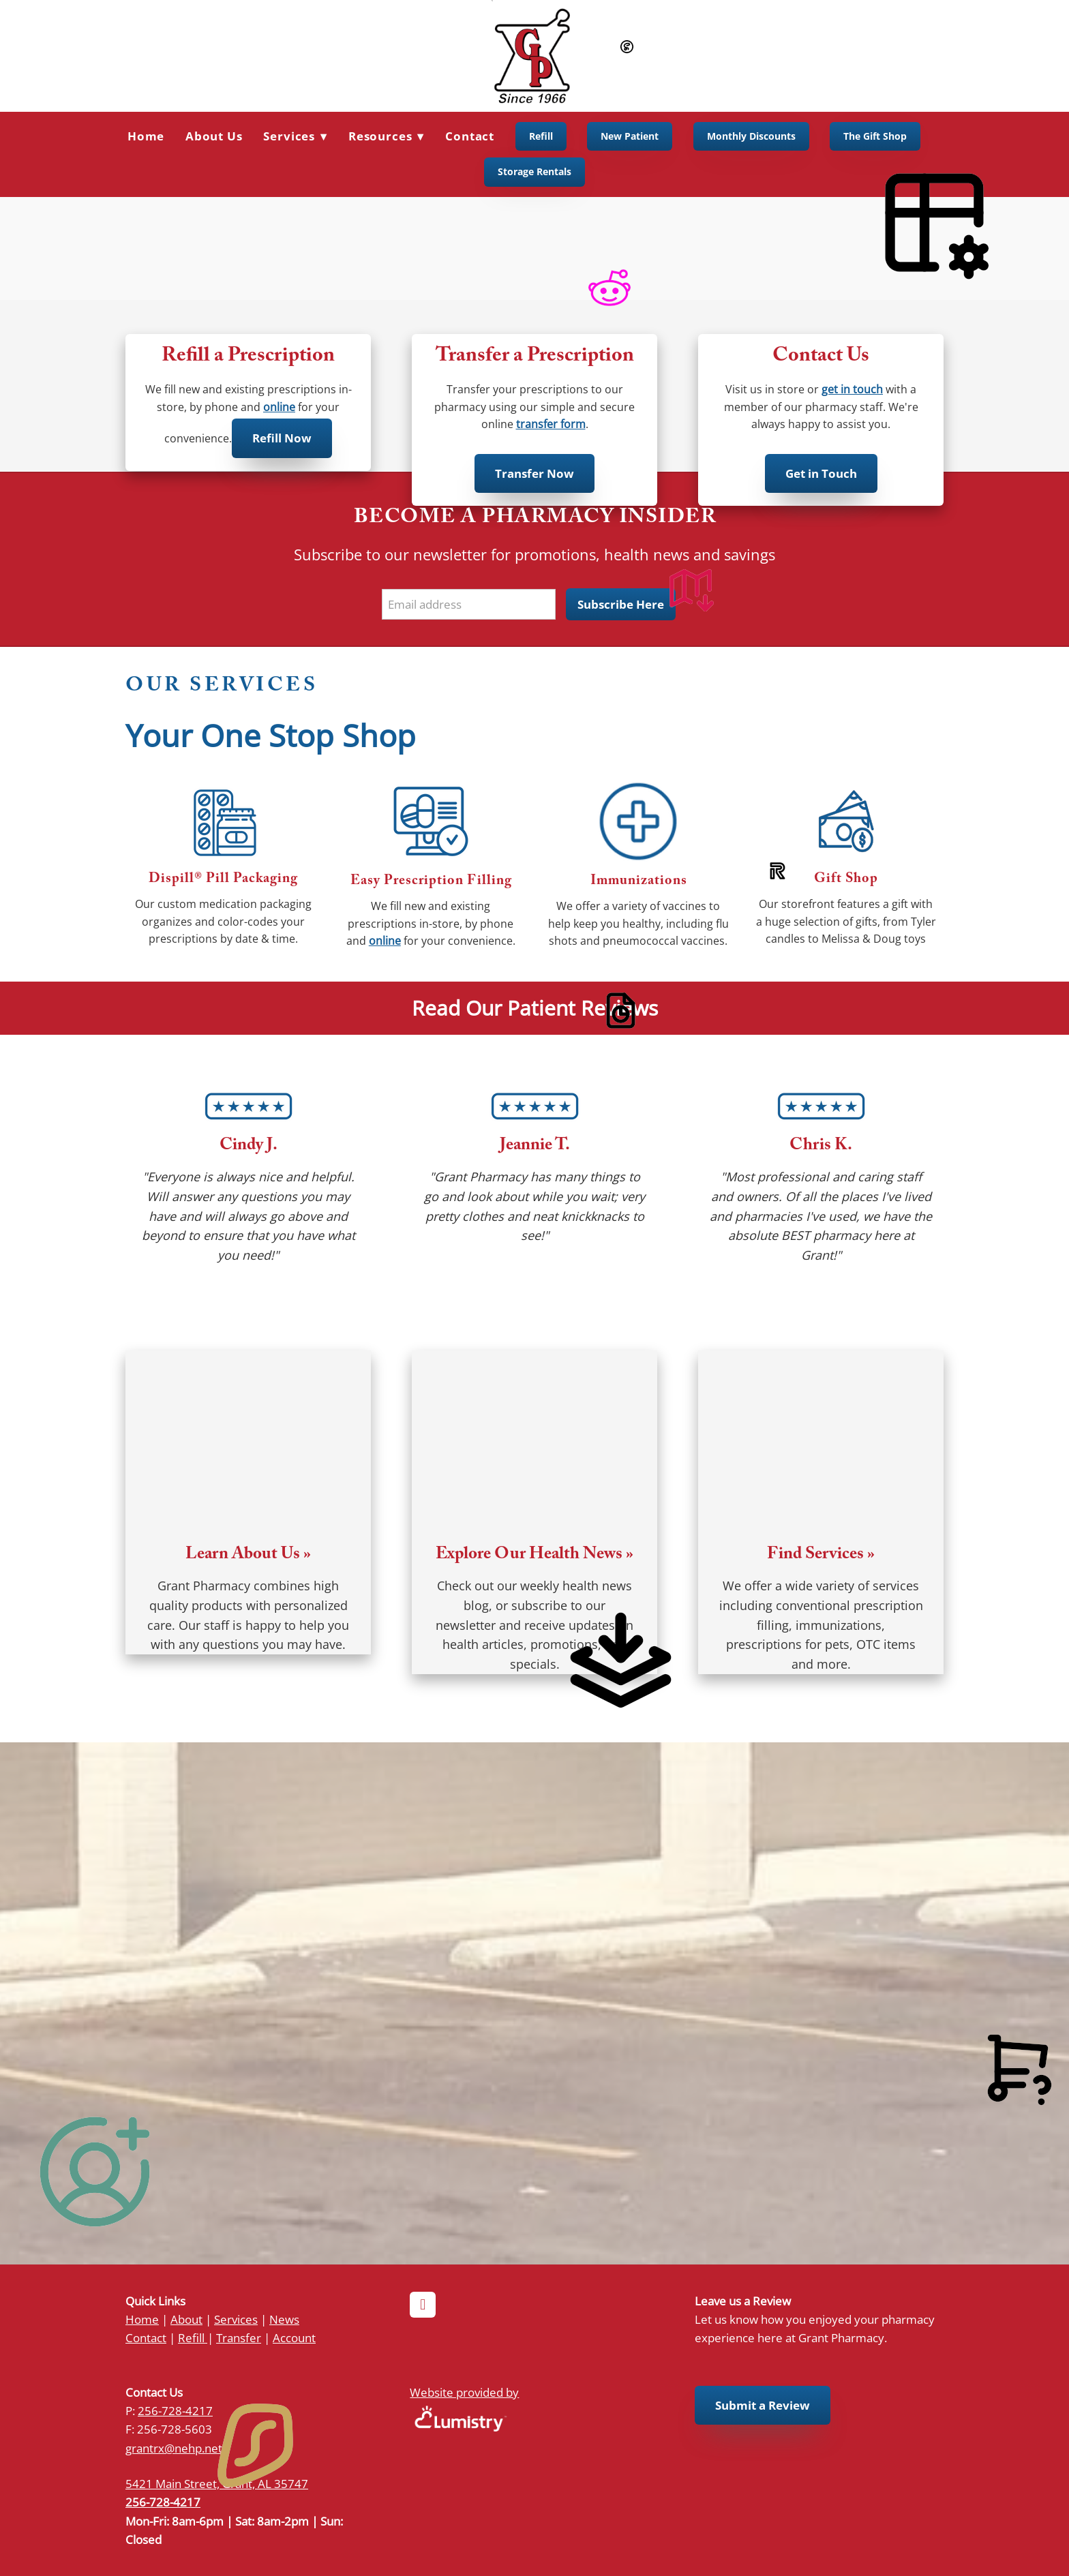  Describe the element at coordinates (691, 588) in the screenshot. I see `download map for offline use` at that location.